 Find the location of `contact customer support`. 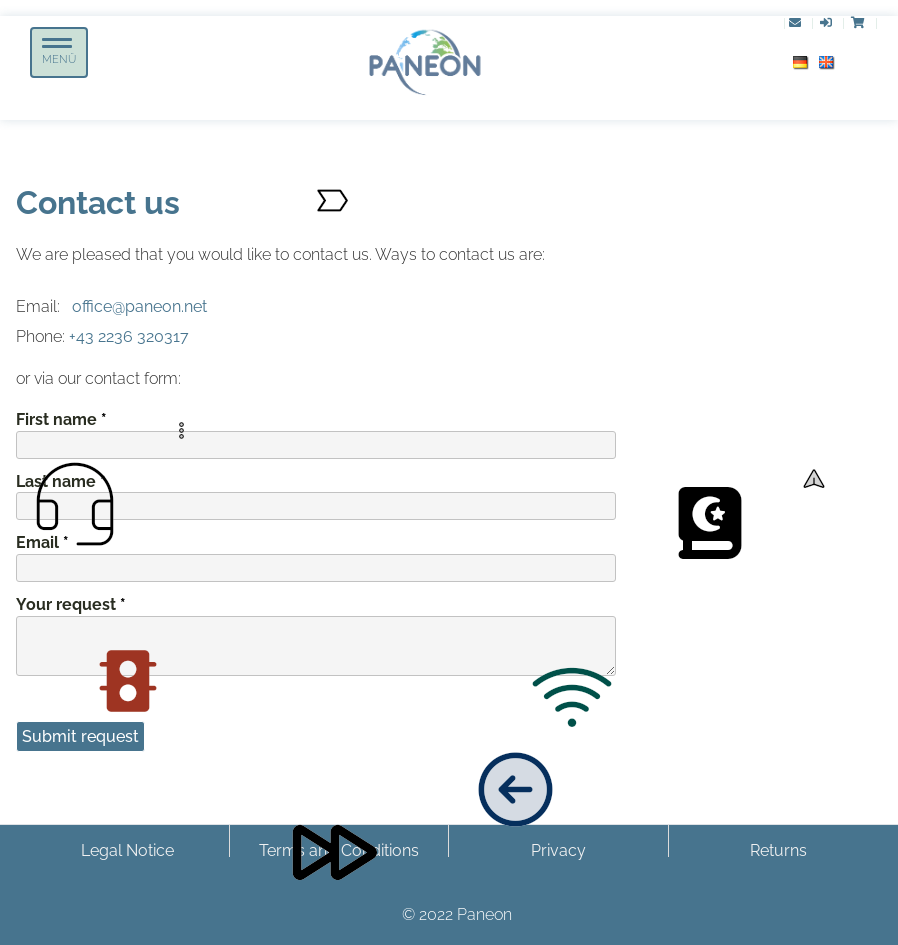

contact customer support is located at coordinates (75, 501).